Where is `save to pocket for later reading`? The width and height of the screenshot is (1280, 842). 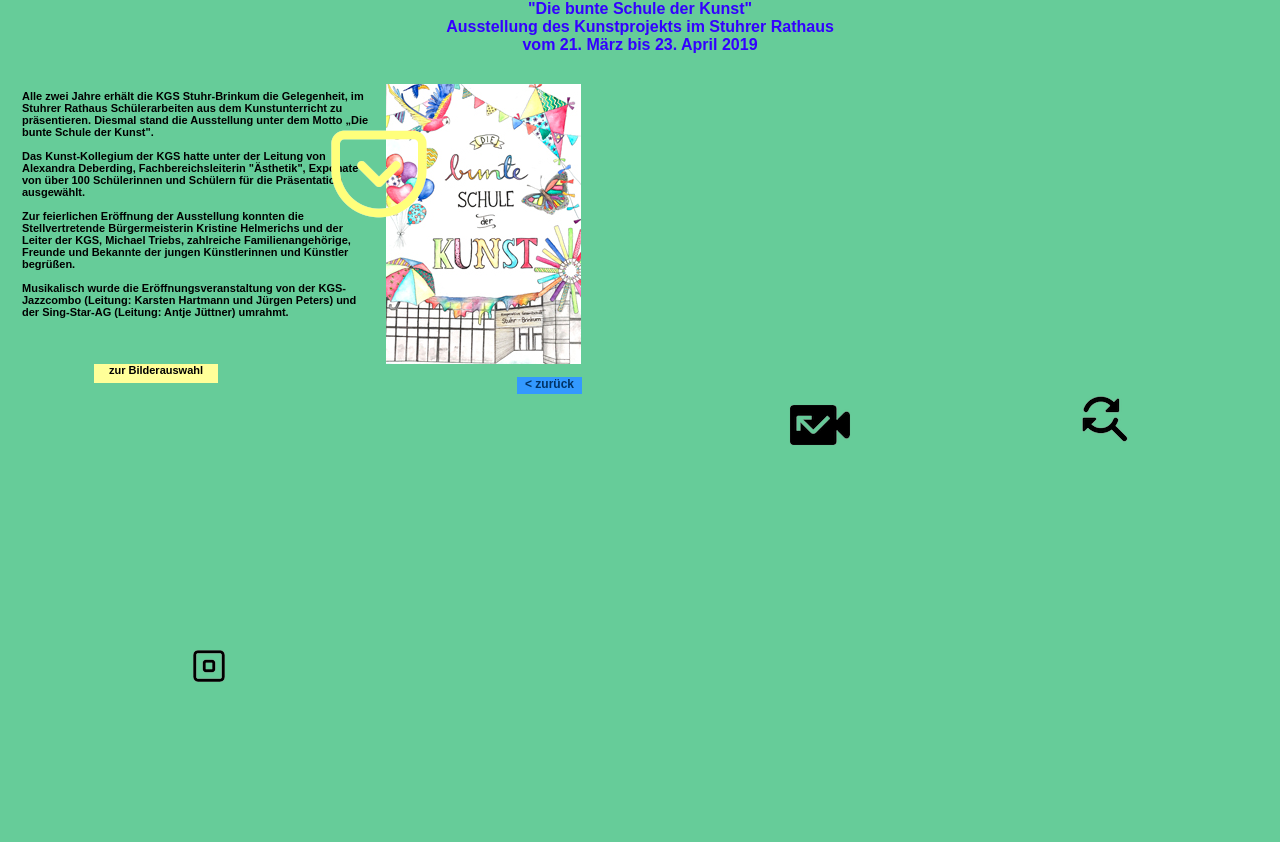 save to pocket for later reading is located at coordinates (379, 174).